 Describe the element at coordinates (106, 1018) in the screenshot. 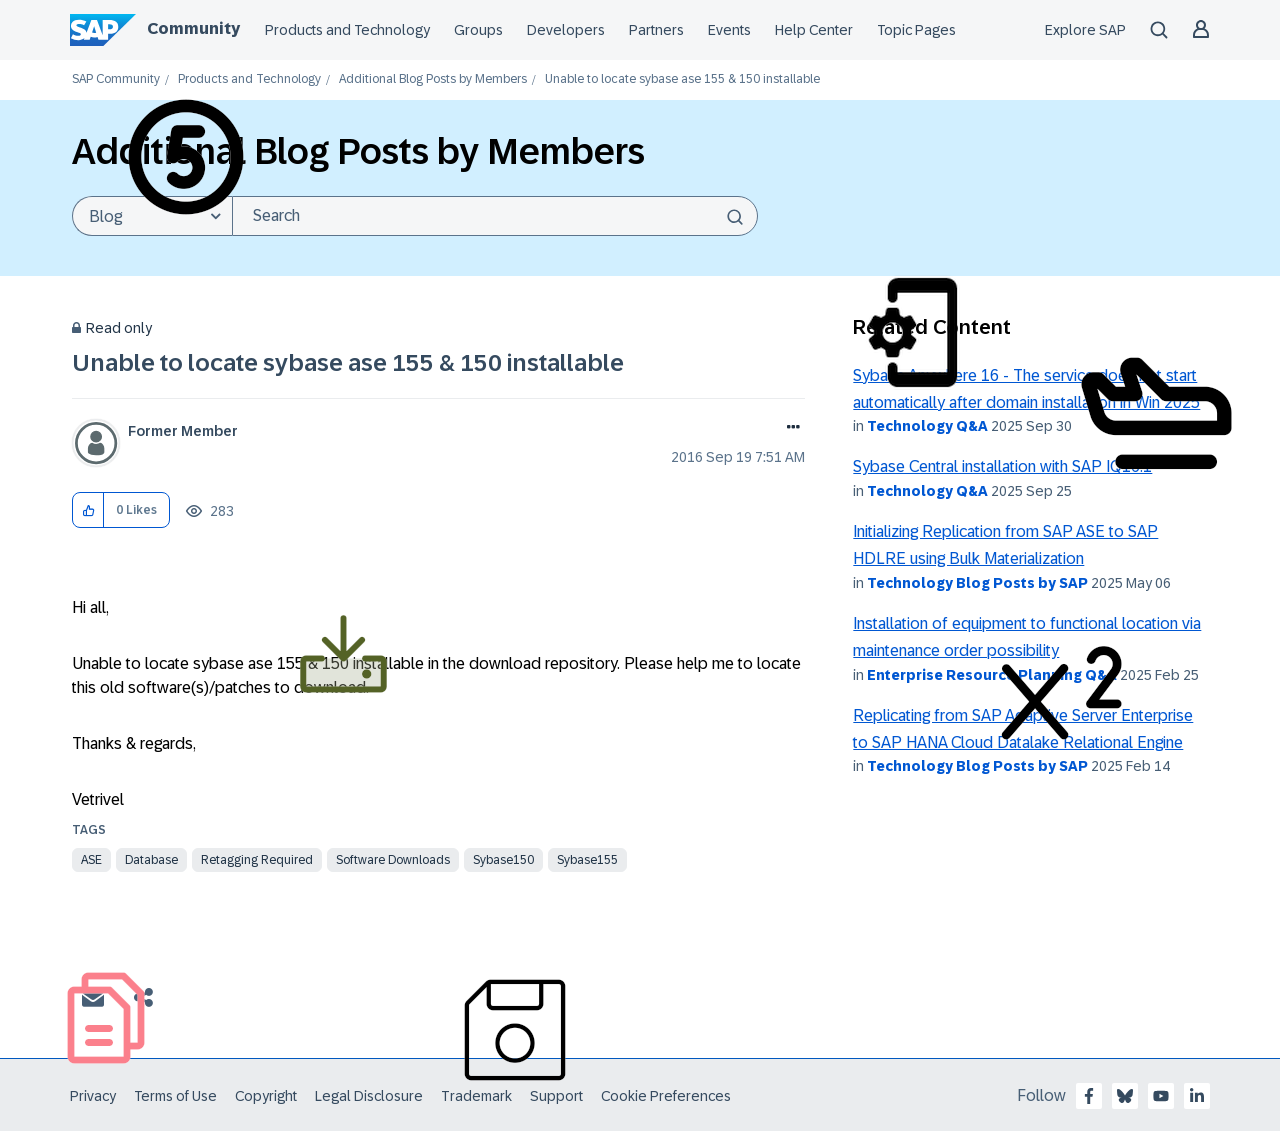

I see `view all files` at that location.